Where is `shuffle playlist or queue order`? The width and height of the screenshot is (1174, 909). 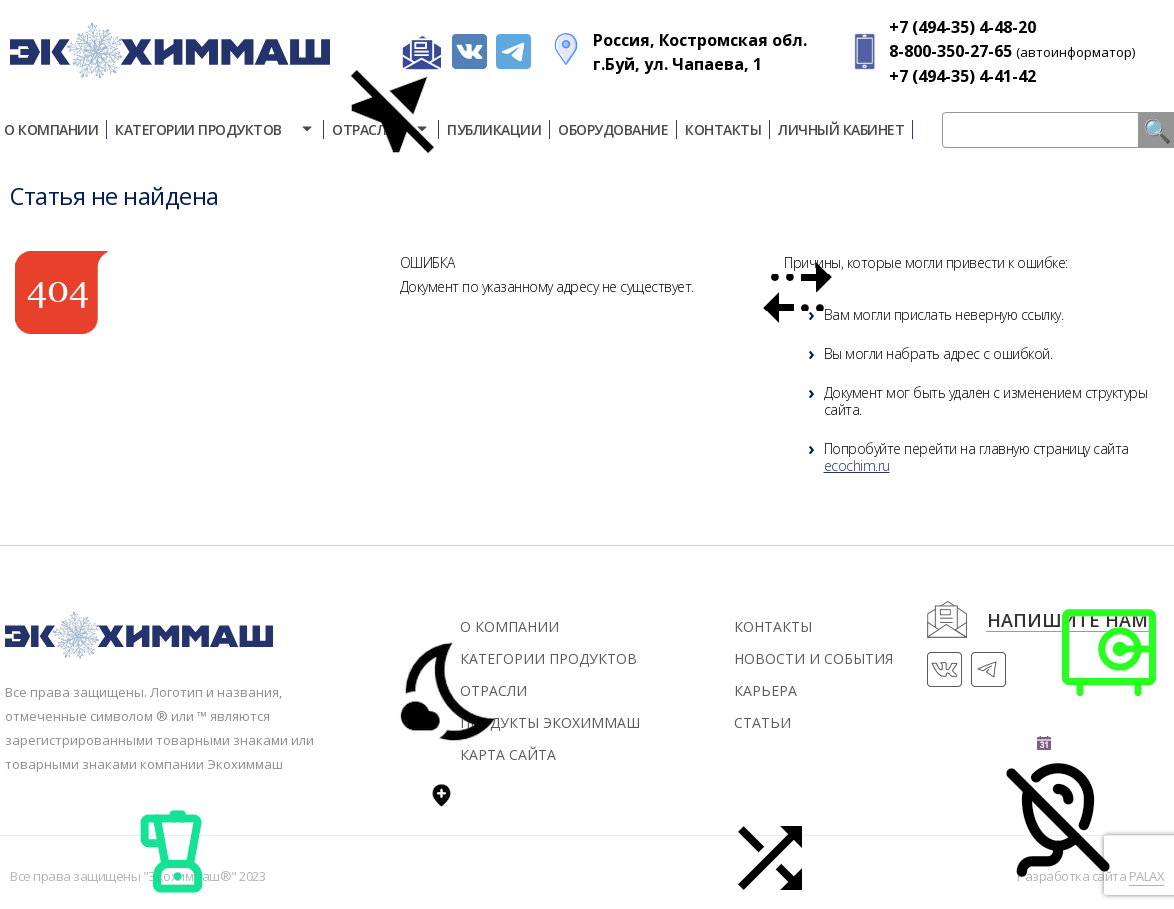 shuffle playlist or queue order is located at coordinates (770, 858).